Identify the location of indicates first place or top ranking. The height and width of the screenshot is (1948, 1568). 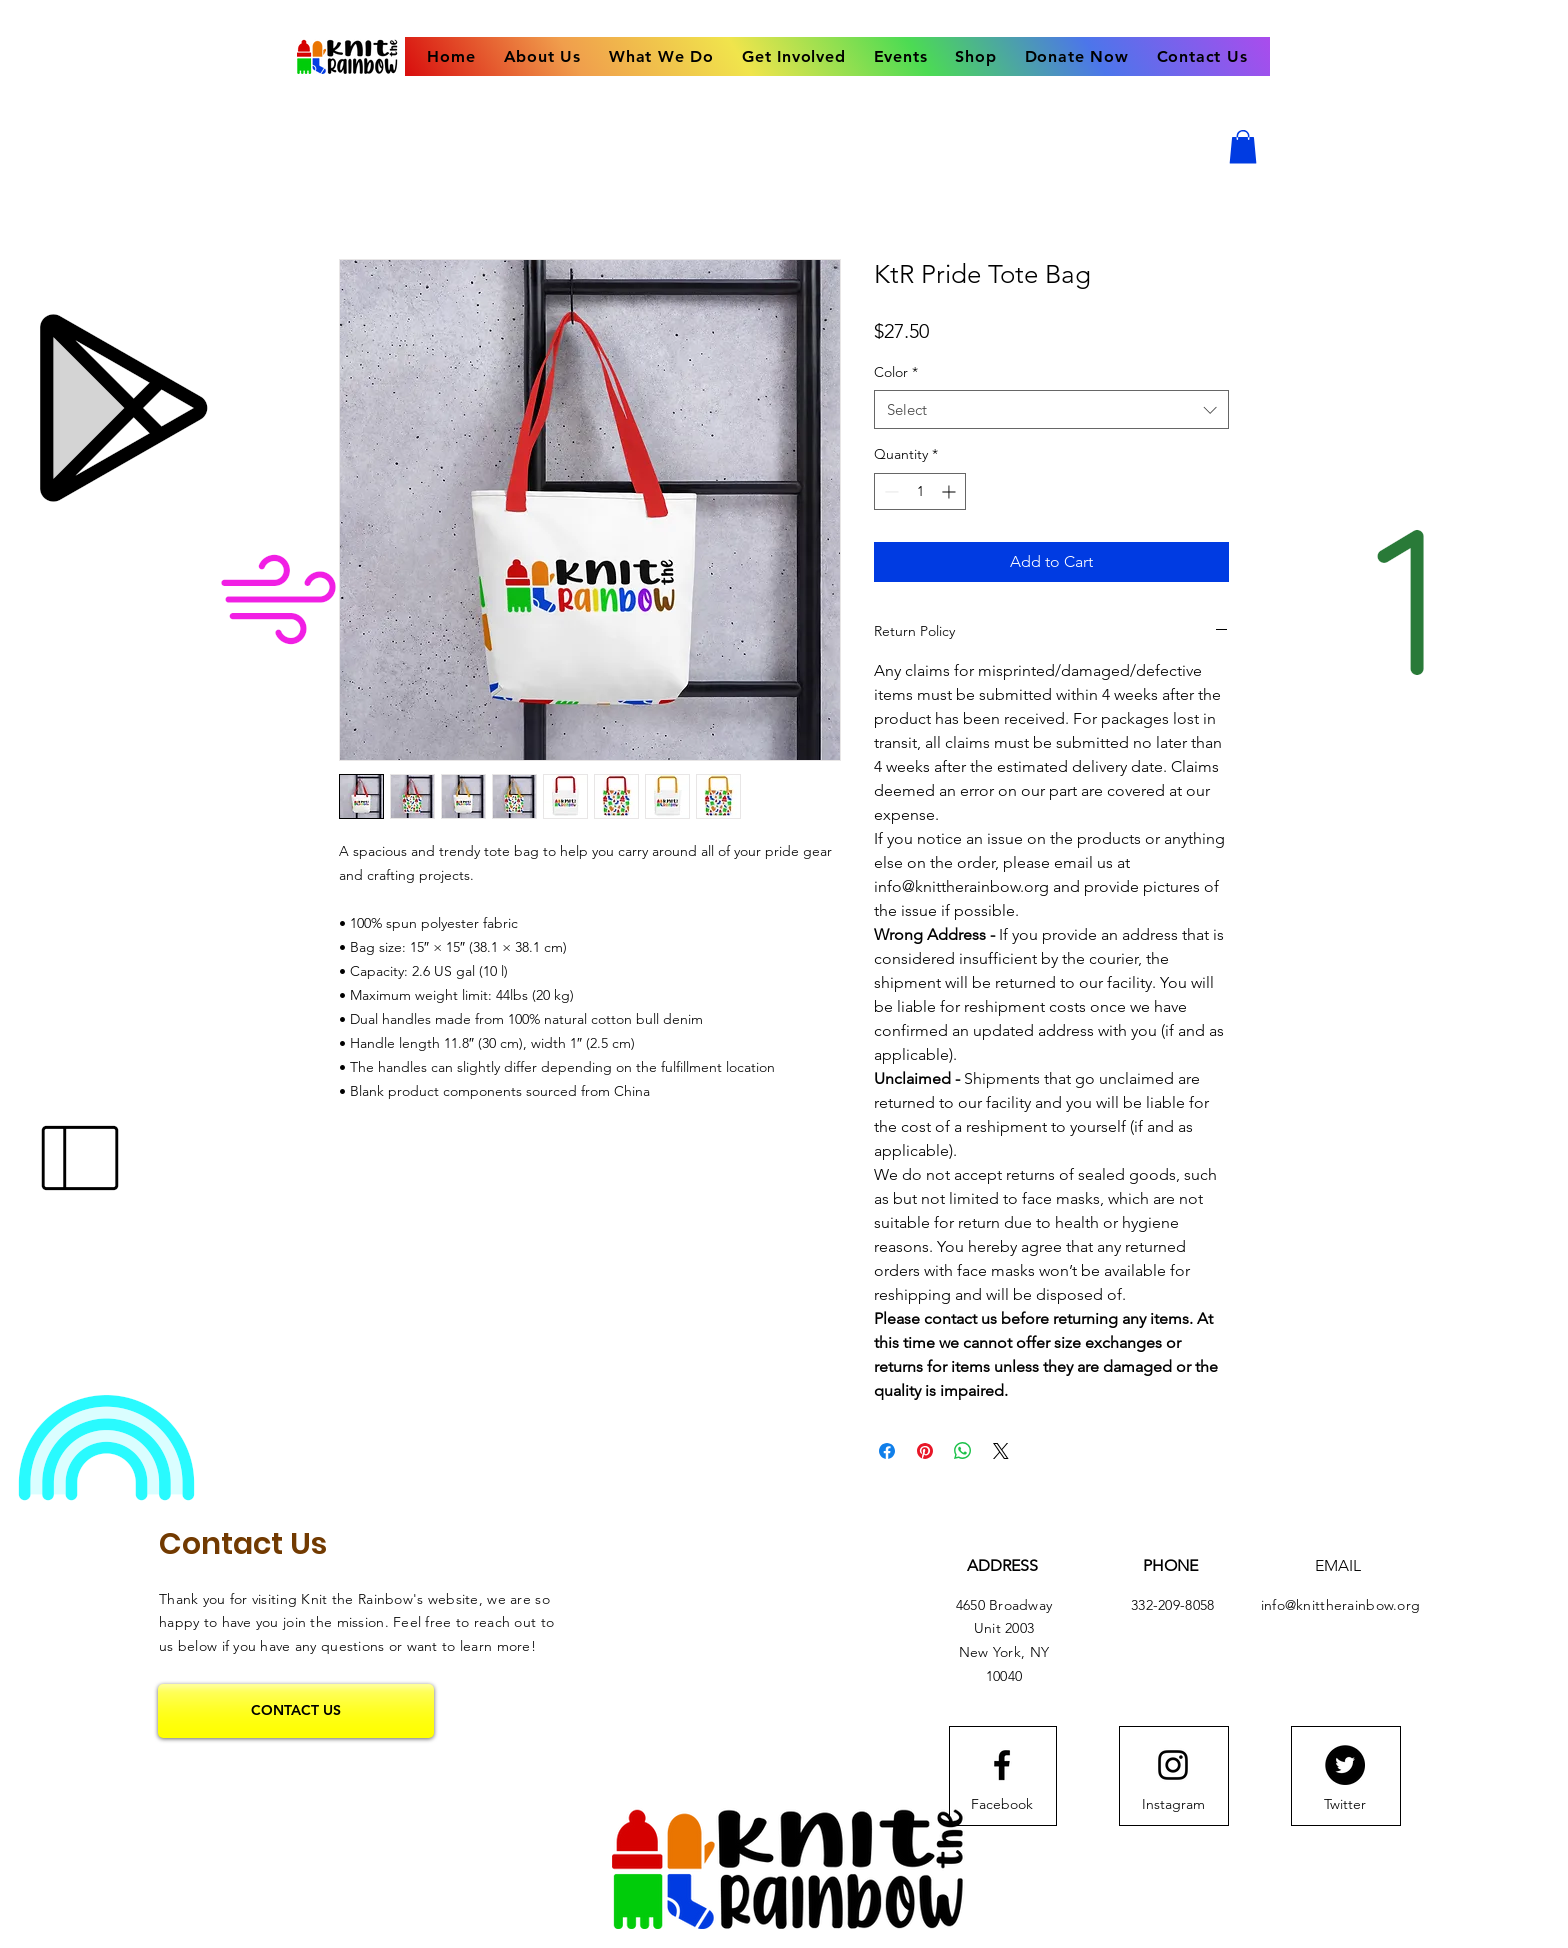
(1410, 602).